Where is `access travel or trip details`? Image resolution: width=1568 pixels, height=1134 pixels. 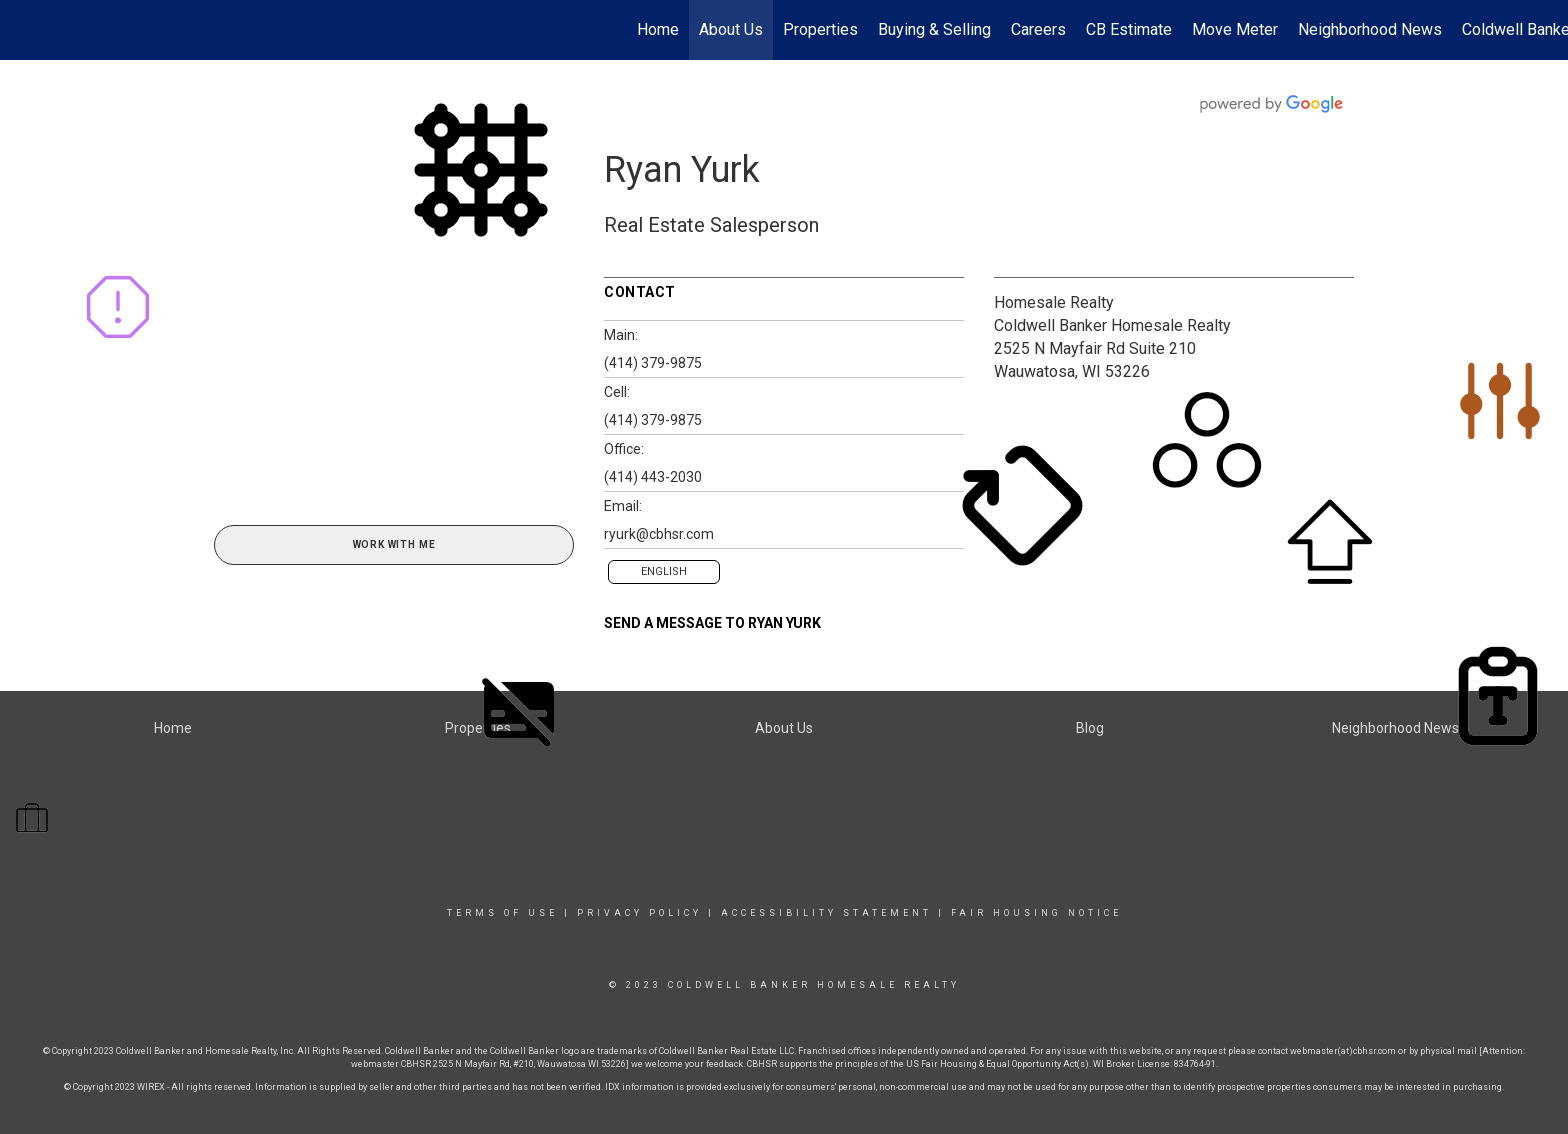
access travel or trip details is located at coordinates (32, 819).